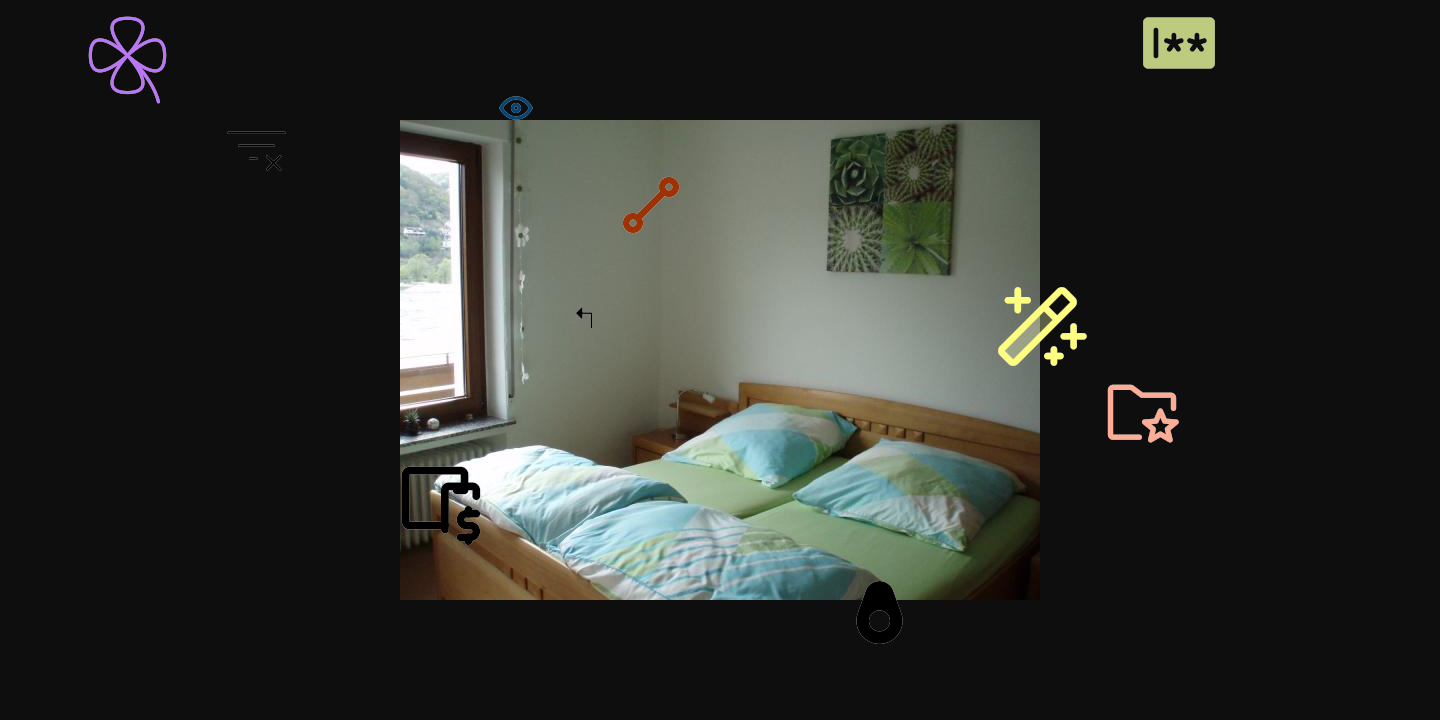 Image resolution: width=1440 pixels, height=720 pixels. Describe the element at coordinates (441, 502) in the screenshot. I see `manage device payment or subscription` at that location.